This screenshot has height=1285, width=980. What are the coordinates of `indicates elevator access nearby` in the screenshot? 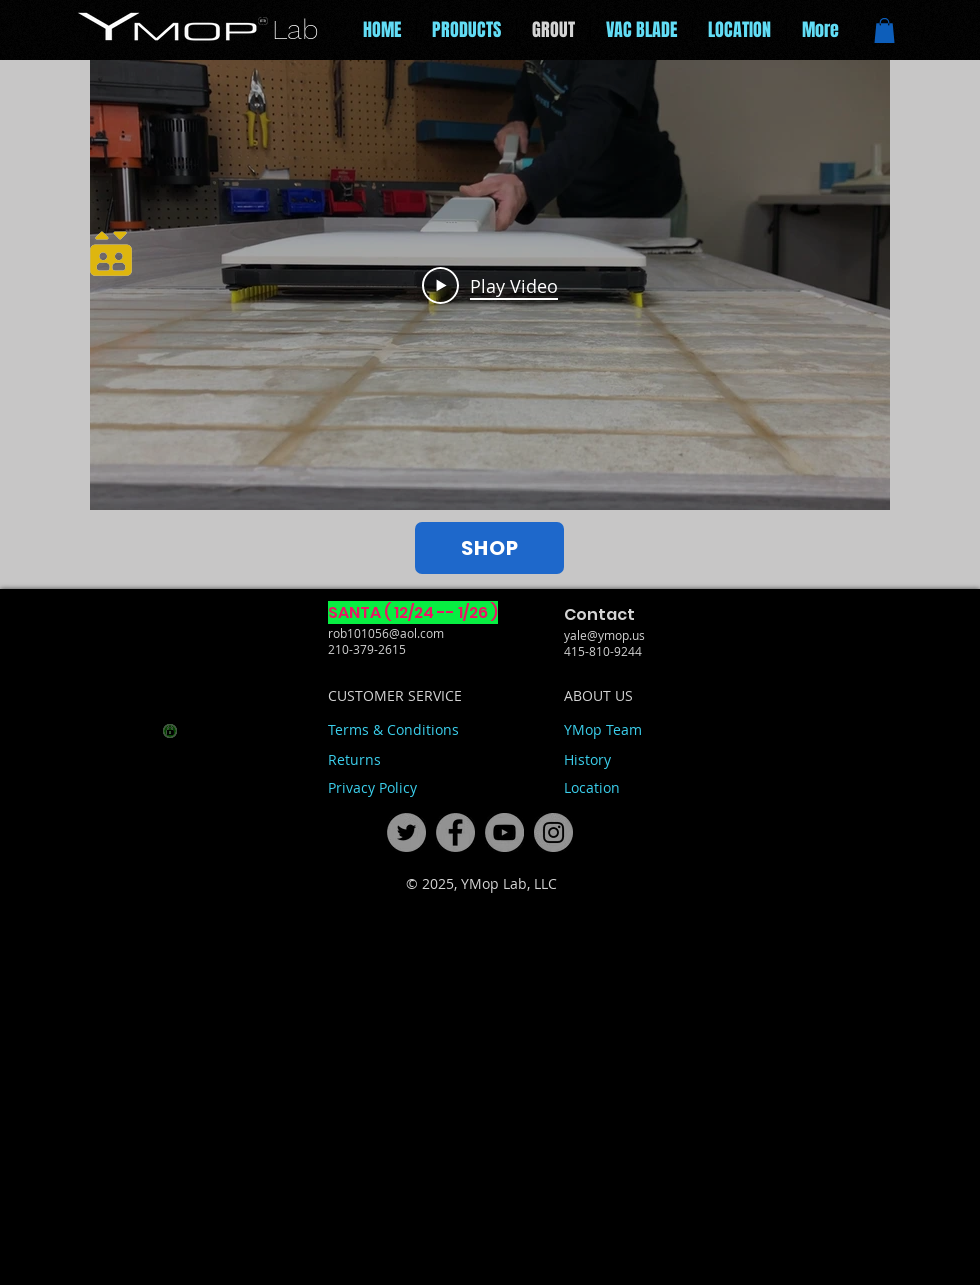 It's located at (111, 255).